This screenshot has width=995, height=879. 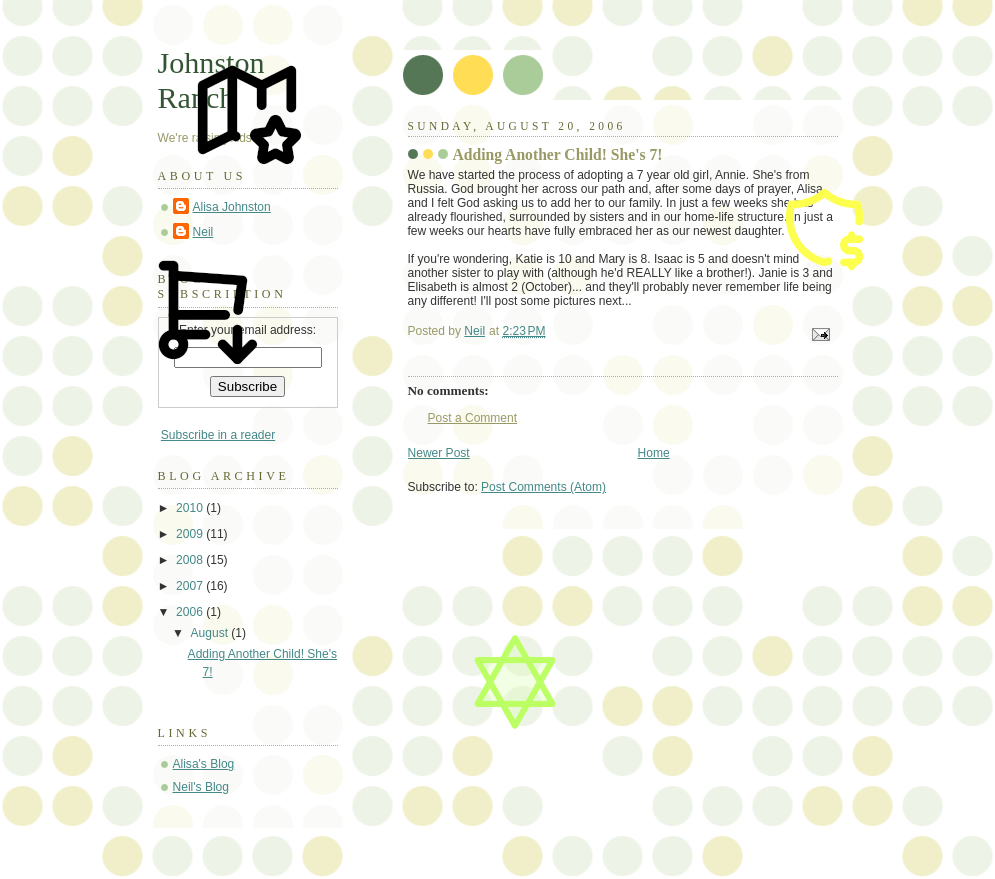 What do you see at coordinates (515, 682) in the screenshot?
I see `indicates jewish or hebrew-related content` at bounding box center [515, 682].